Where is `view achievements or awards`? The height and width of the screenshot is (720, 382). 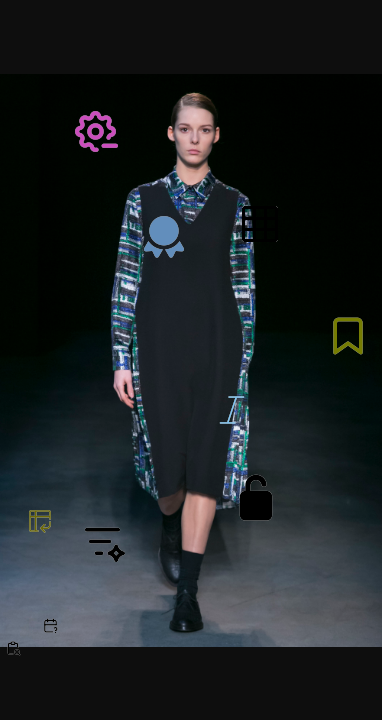
view achievements or awards is located at coordinates (164, 237).